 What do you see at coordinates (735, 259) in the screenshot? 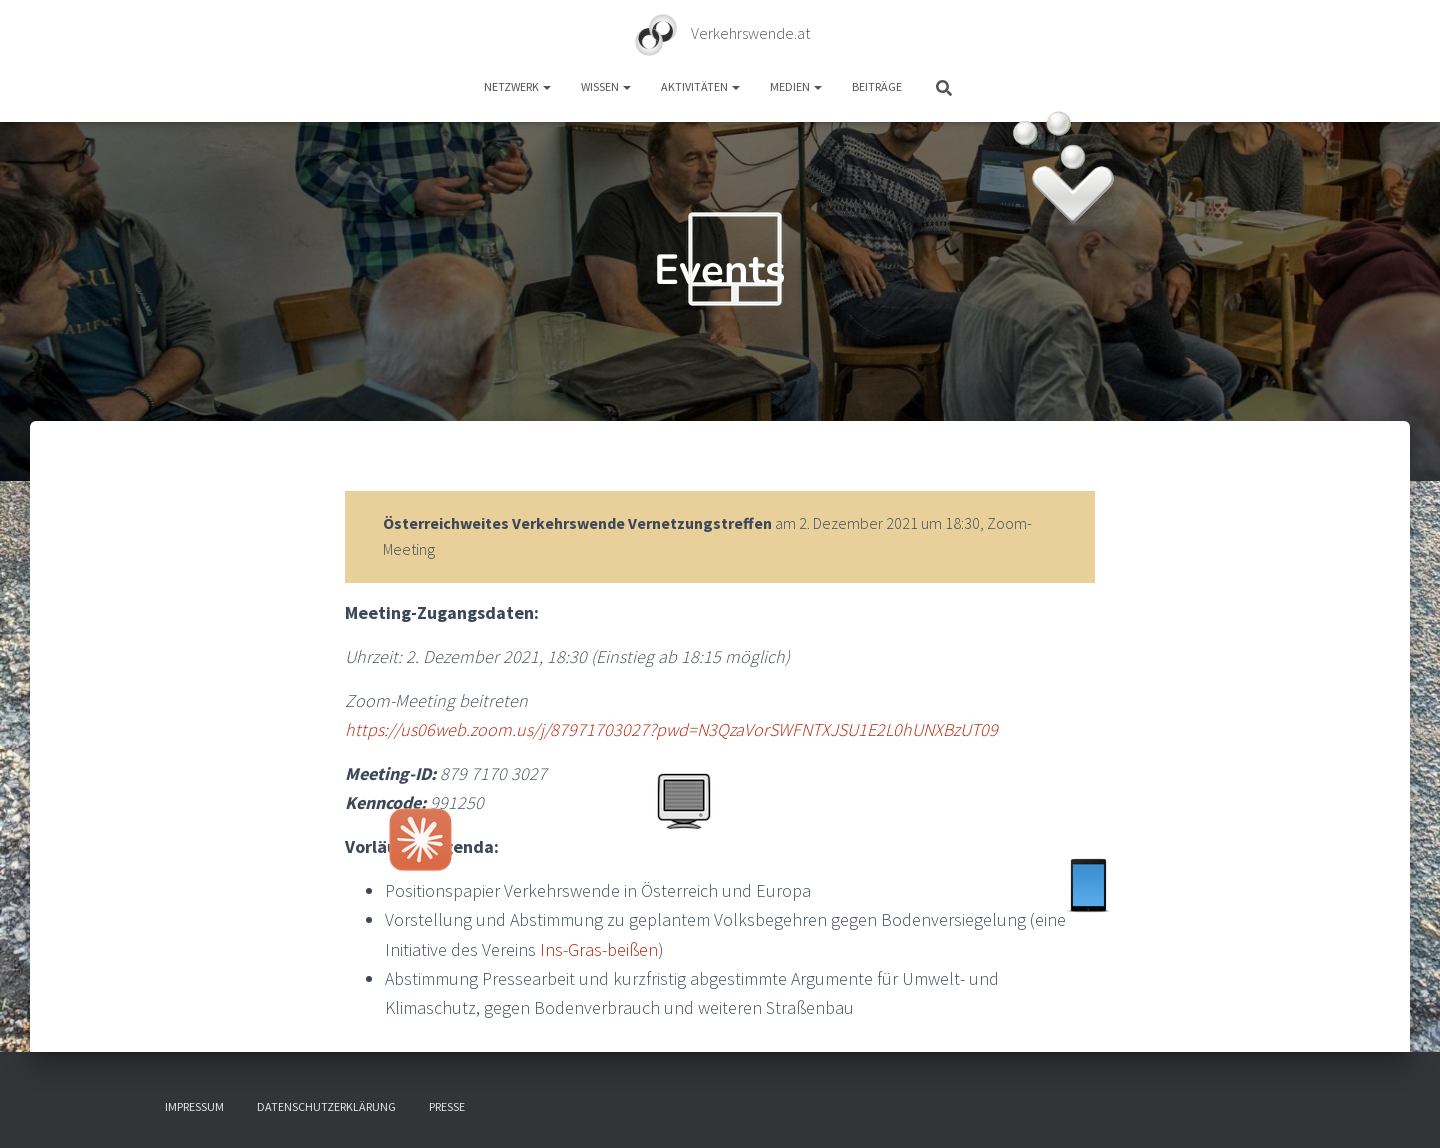
I see `touchpad is currently enabled` at bounding box center [735, 259].